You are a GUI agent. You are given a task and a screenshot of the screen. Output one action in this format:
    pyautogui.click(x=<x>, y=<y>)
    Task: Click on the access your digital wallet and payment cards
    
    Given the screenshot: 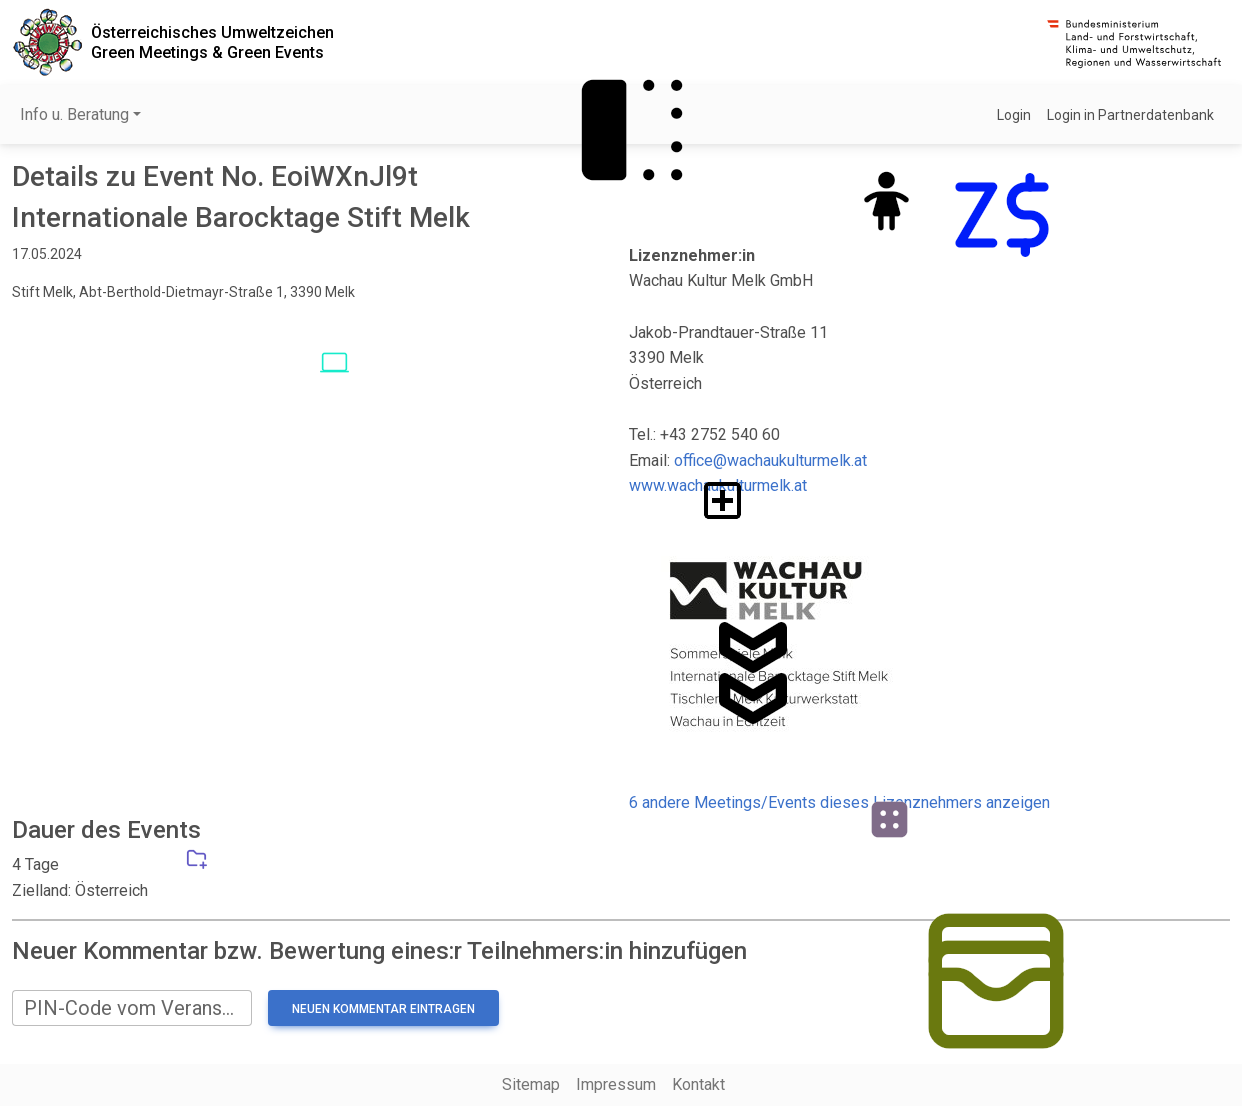 What is the action you would take?
    pyautogui.click(x=996, y=981)
    